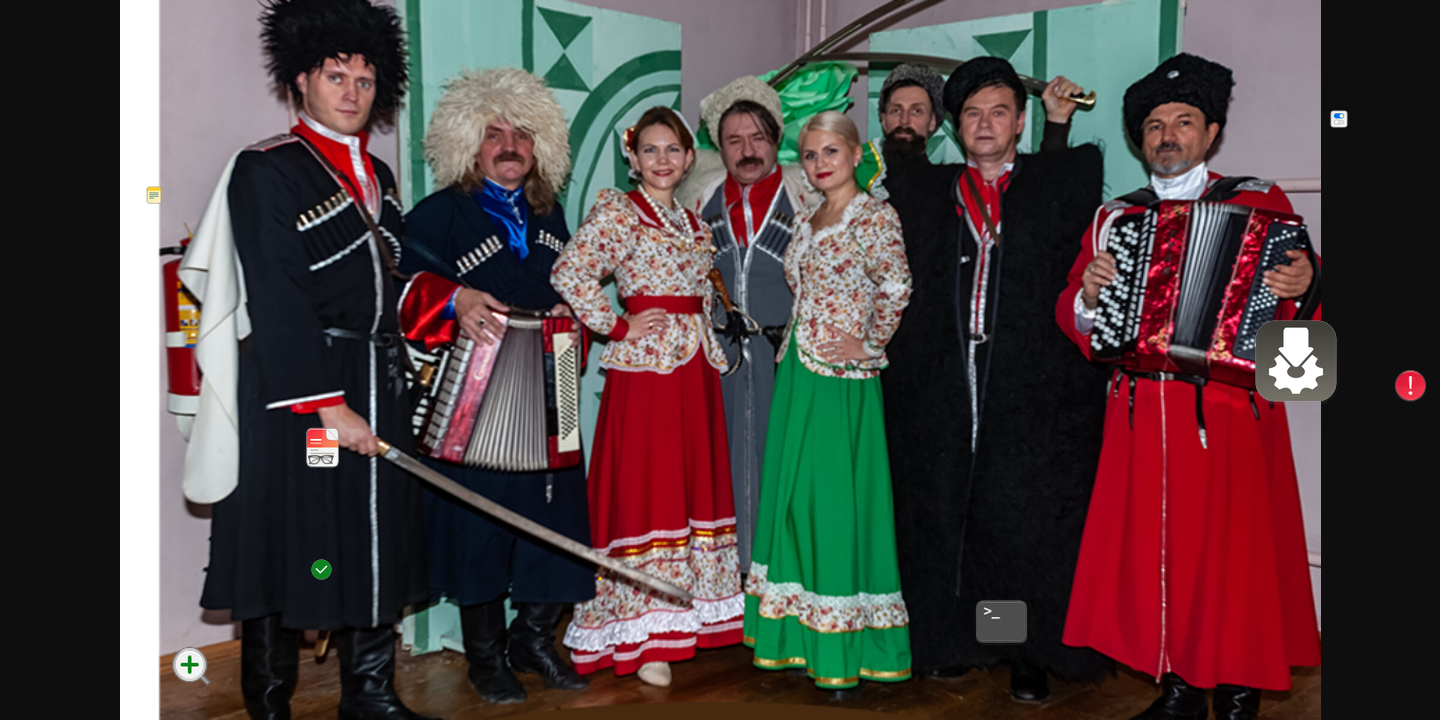 The image size is (1440, 720). Describe the element at coordinates (1339, 119) in the screenshot. I see `open system settings or preferences` at that location.